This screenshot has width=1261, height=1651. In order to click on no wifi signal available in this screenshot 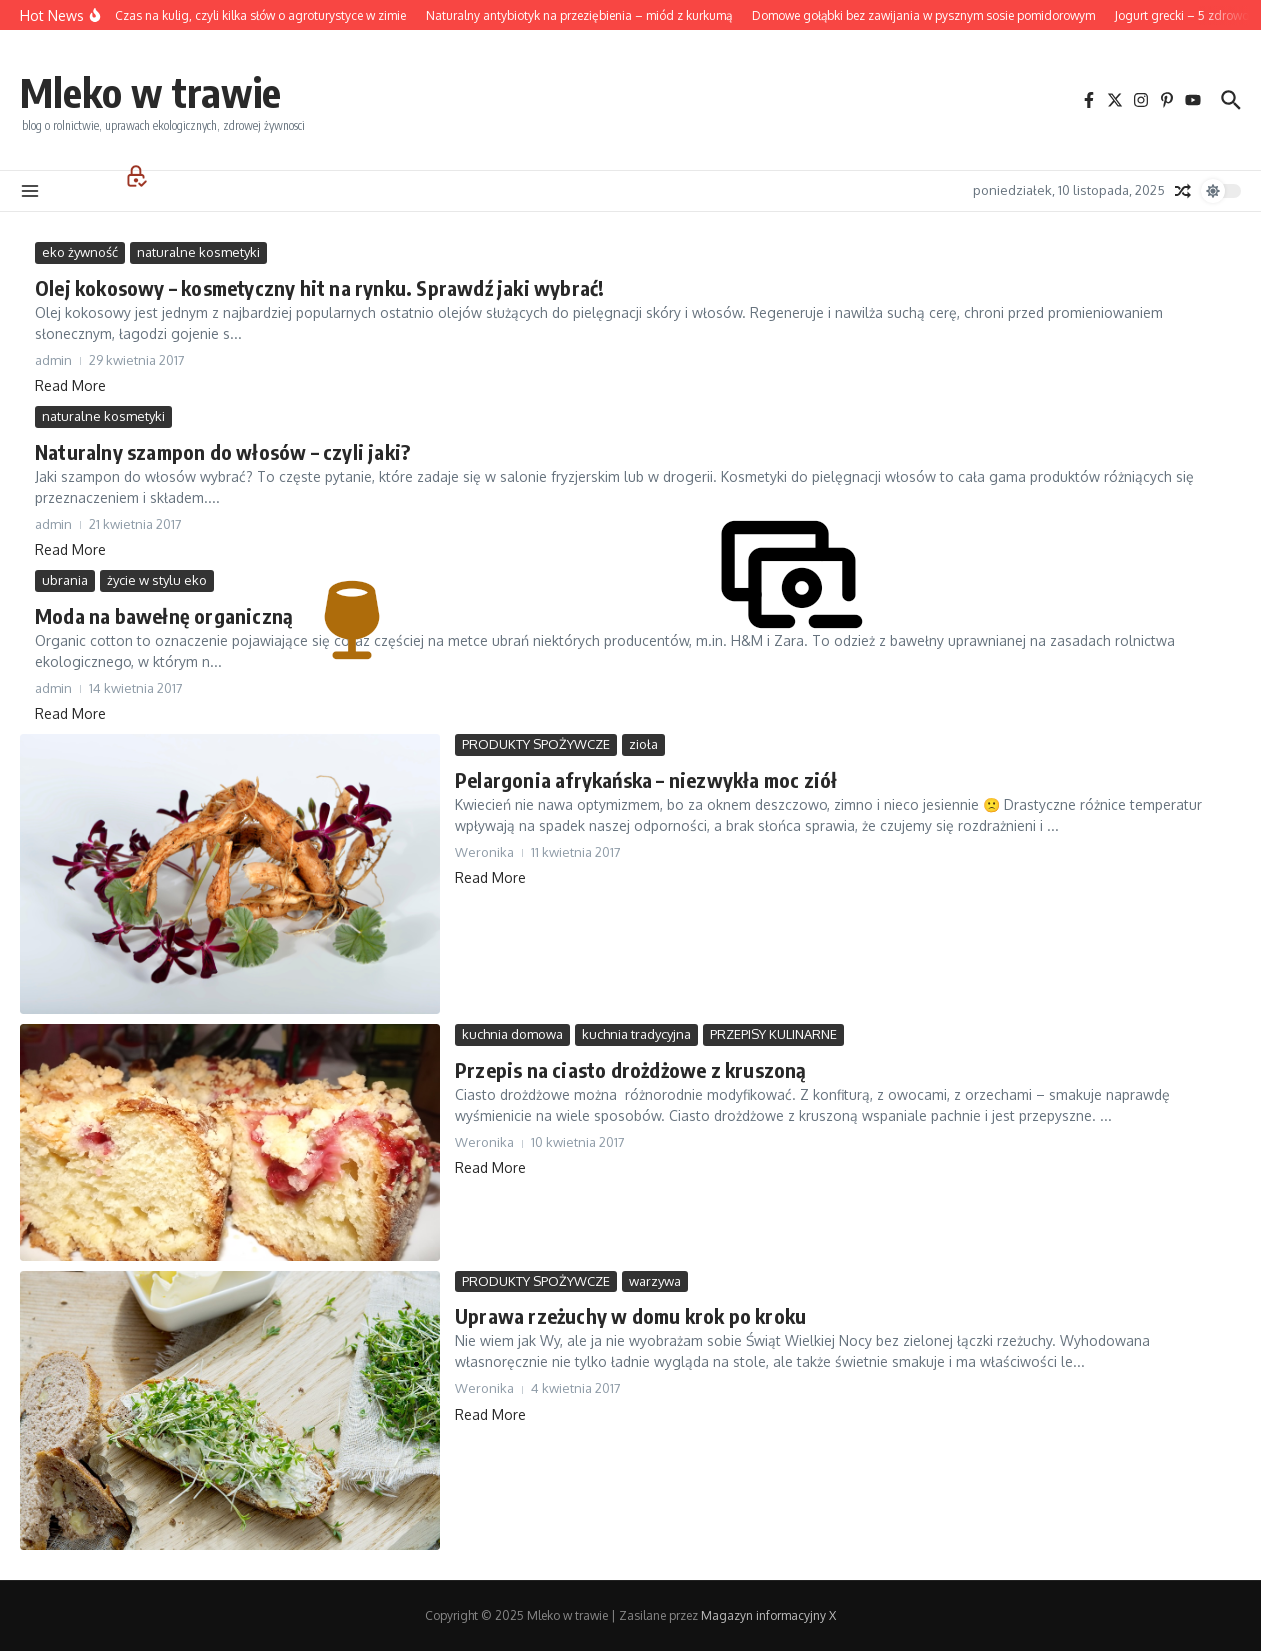, I will do `click(416, 1348)`.